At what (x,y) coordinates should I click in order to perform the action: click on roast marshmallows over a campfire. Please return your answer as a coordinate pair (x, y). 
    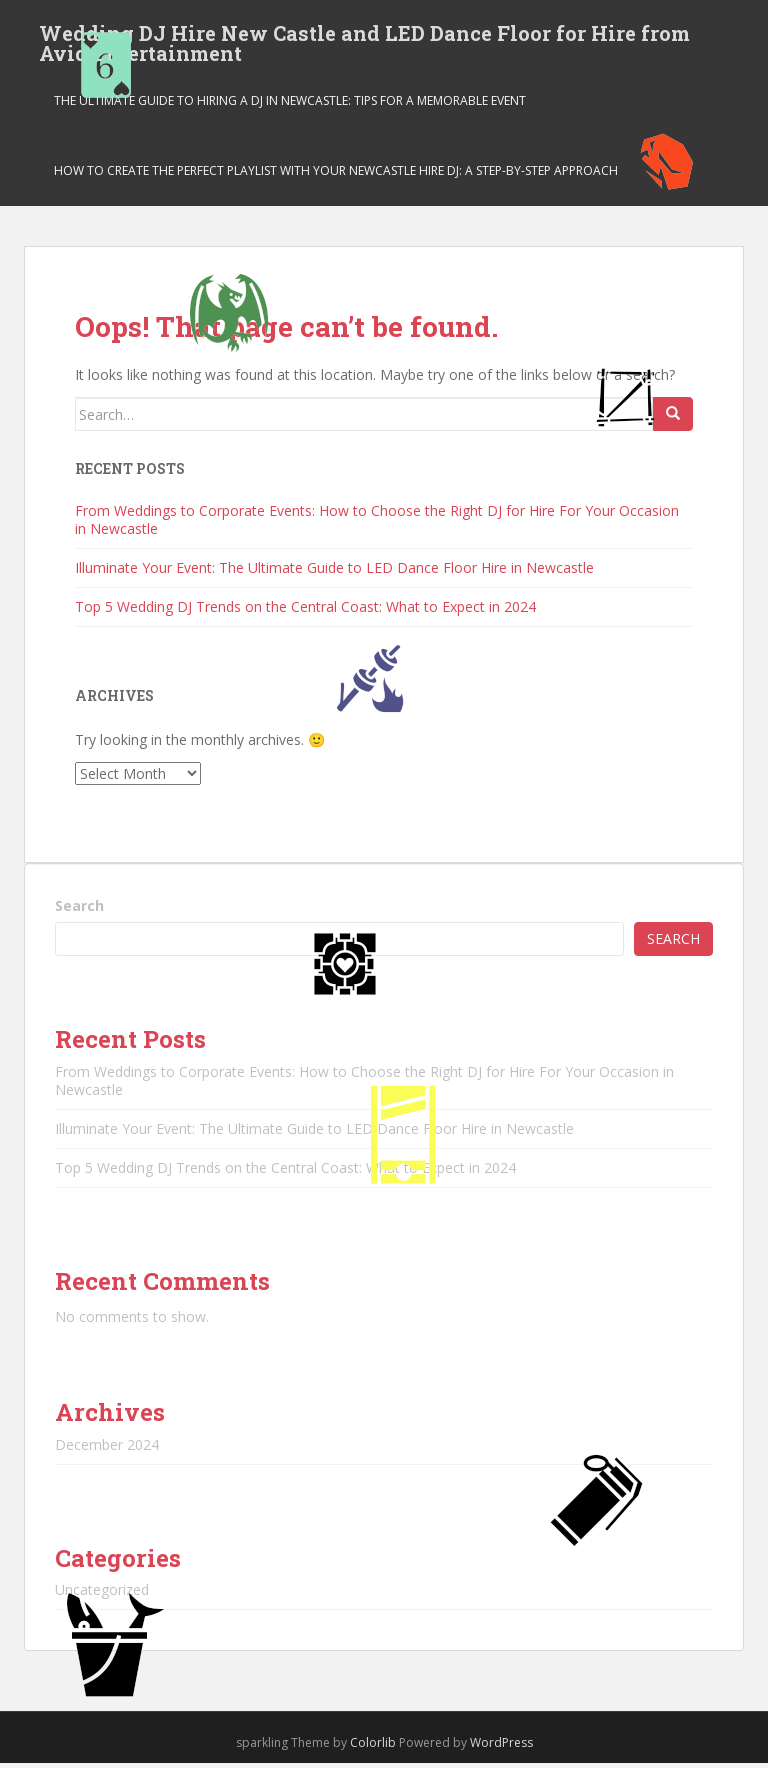
    Looking at the image, I should click on (369, 678).